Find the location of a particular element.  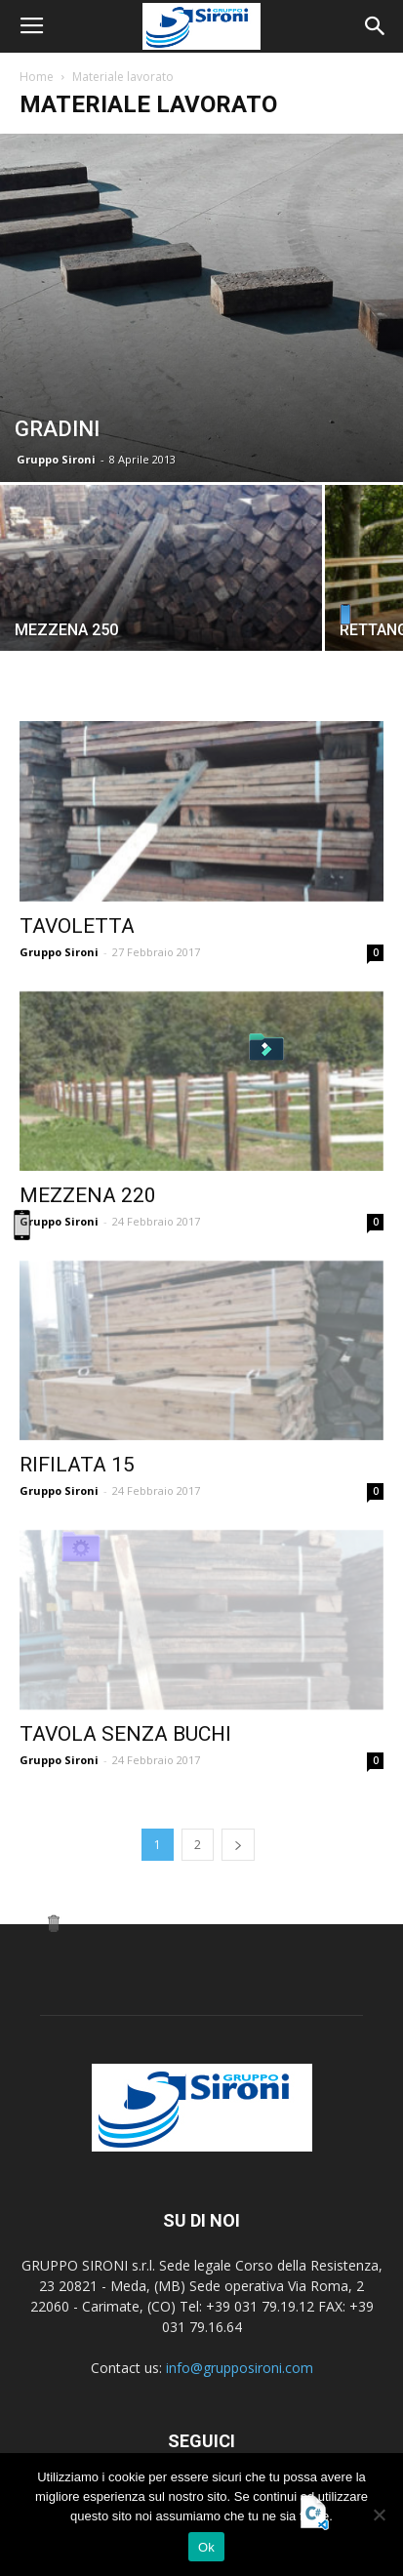

access deleted emails in mail sidebar is located at coordinates (54, 1923).